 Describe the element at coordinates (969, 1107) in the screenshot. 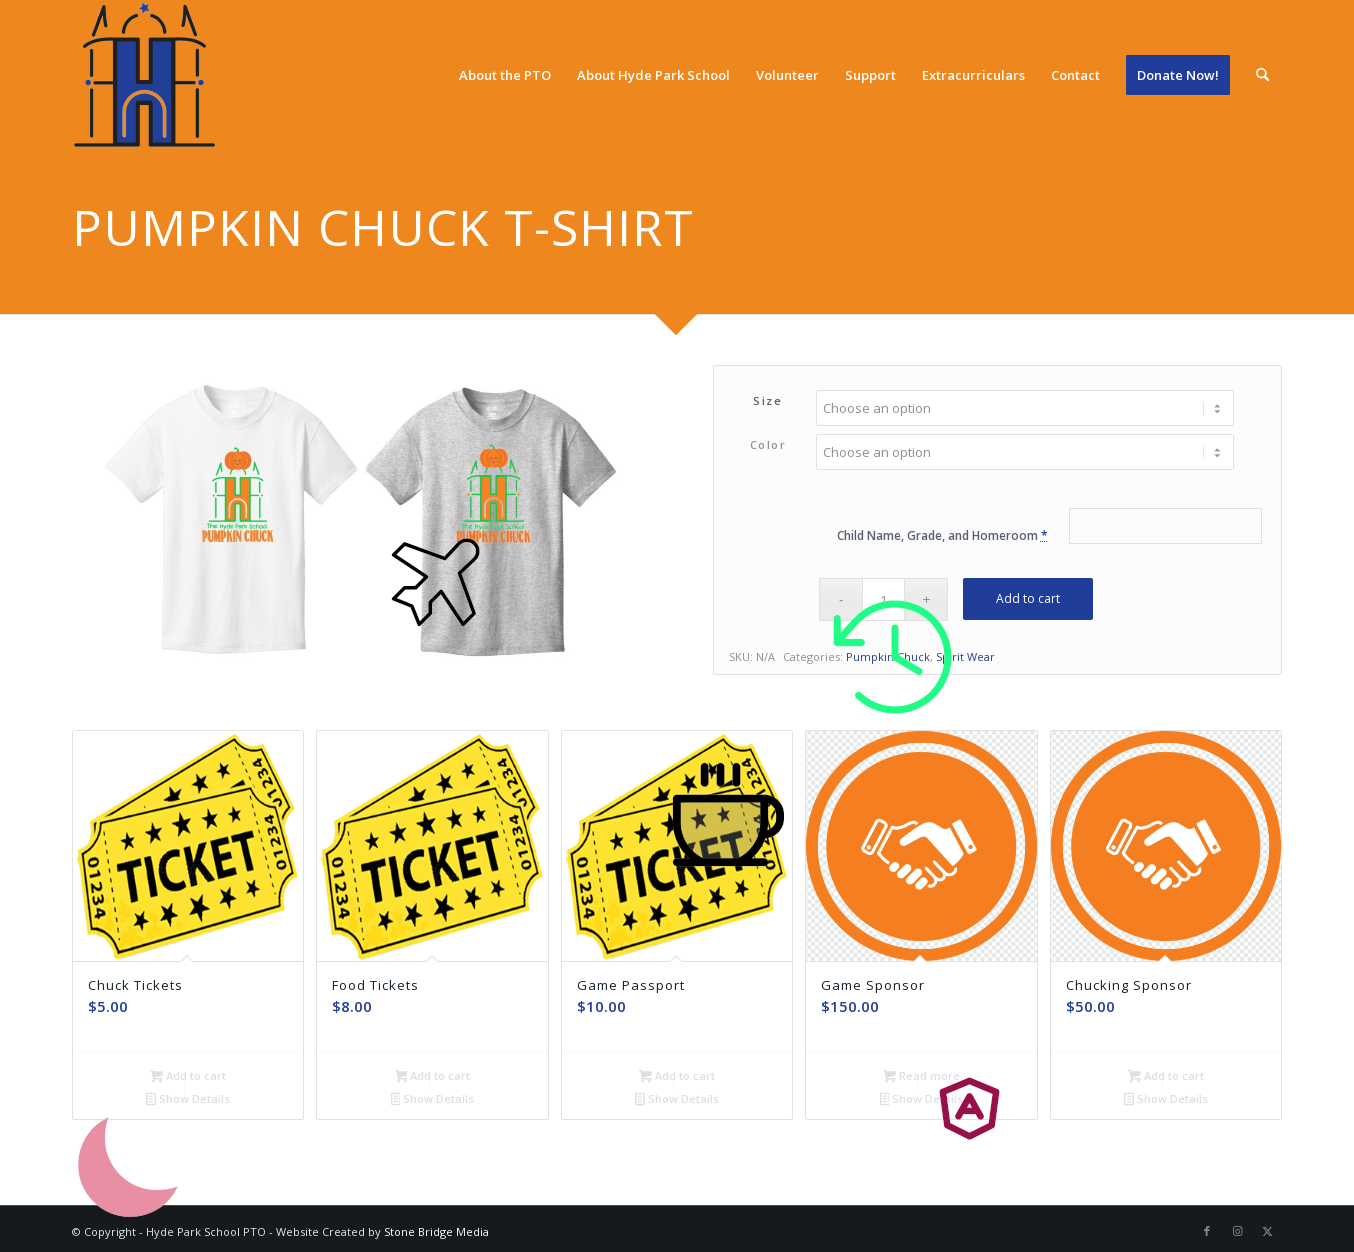

I see `Angular framework logo` at that location.